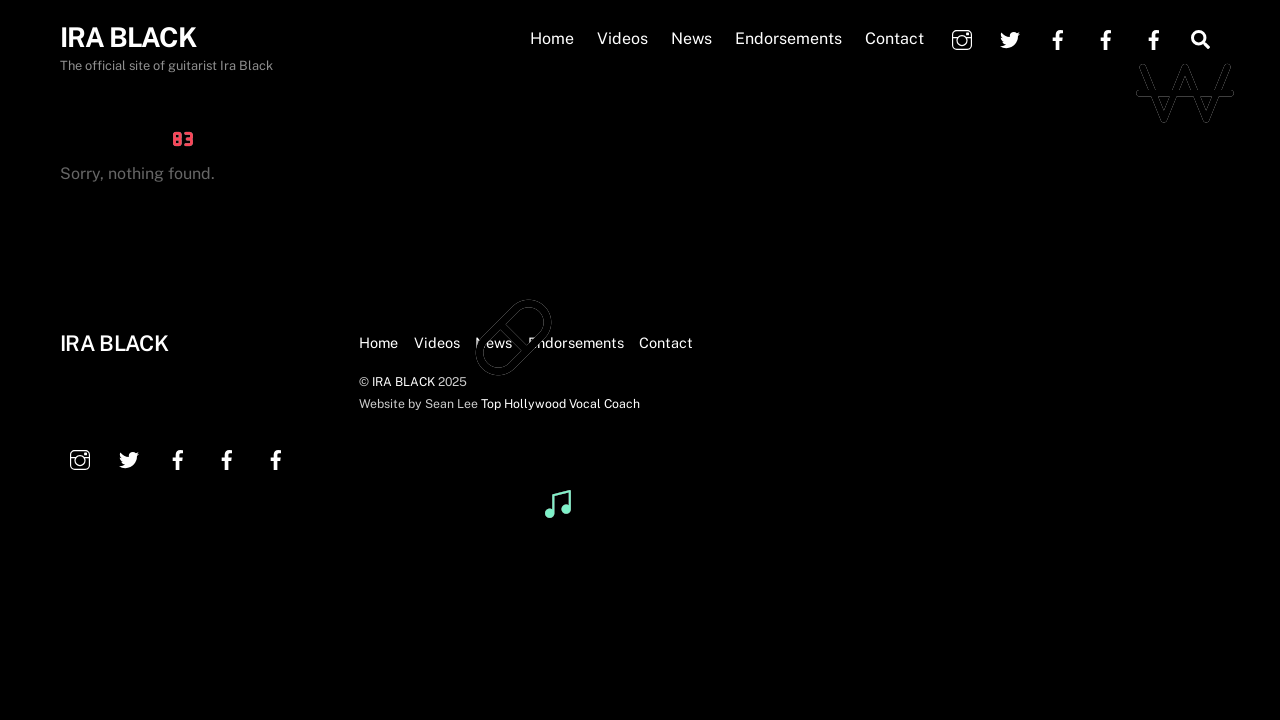  What do you see at coordinates (1185, 90) in the screenshot?
I see `indicates Korean won currency` at bounding box center [1185, 90].